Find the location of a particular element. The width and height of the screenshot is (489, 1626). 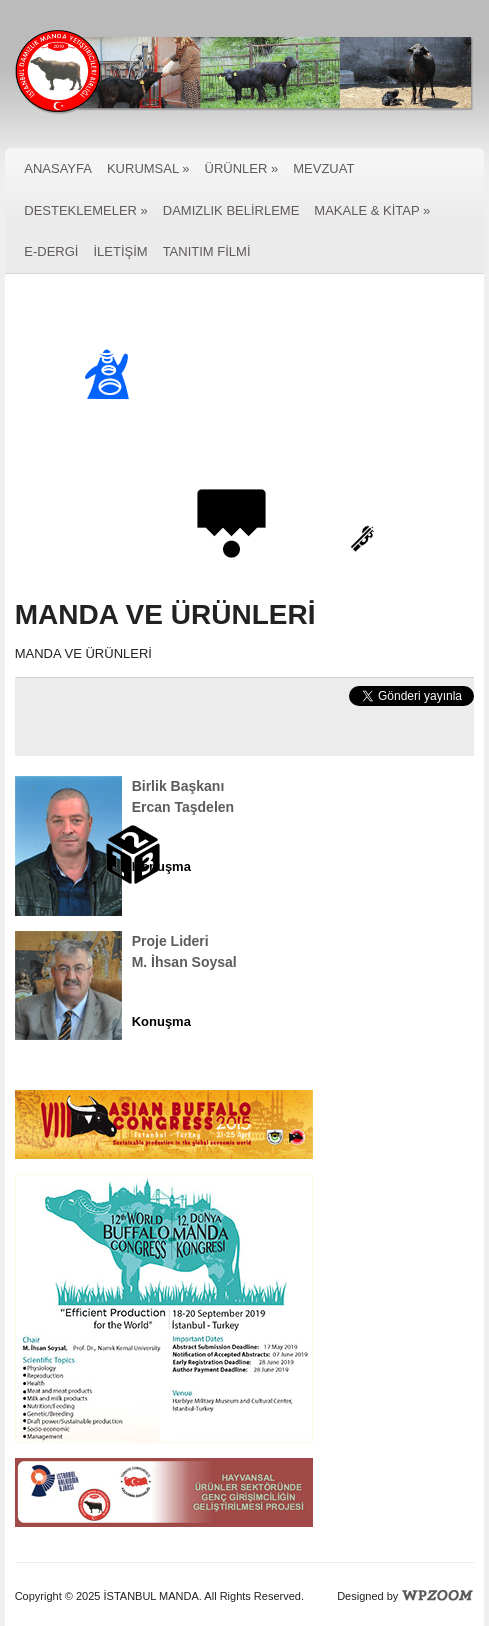

roll dice or generate random number is located at coordinates (133, 855).